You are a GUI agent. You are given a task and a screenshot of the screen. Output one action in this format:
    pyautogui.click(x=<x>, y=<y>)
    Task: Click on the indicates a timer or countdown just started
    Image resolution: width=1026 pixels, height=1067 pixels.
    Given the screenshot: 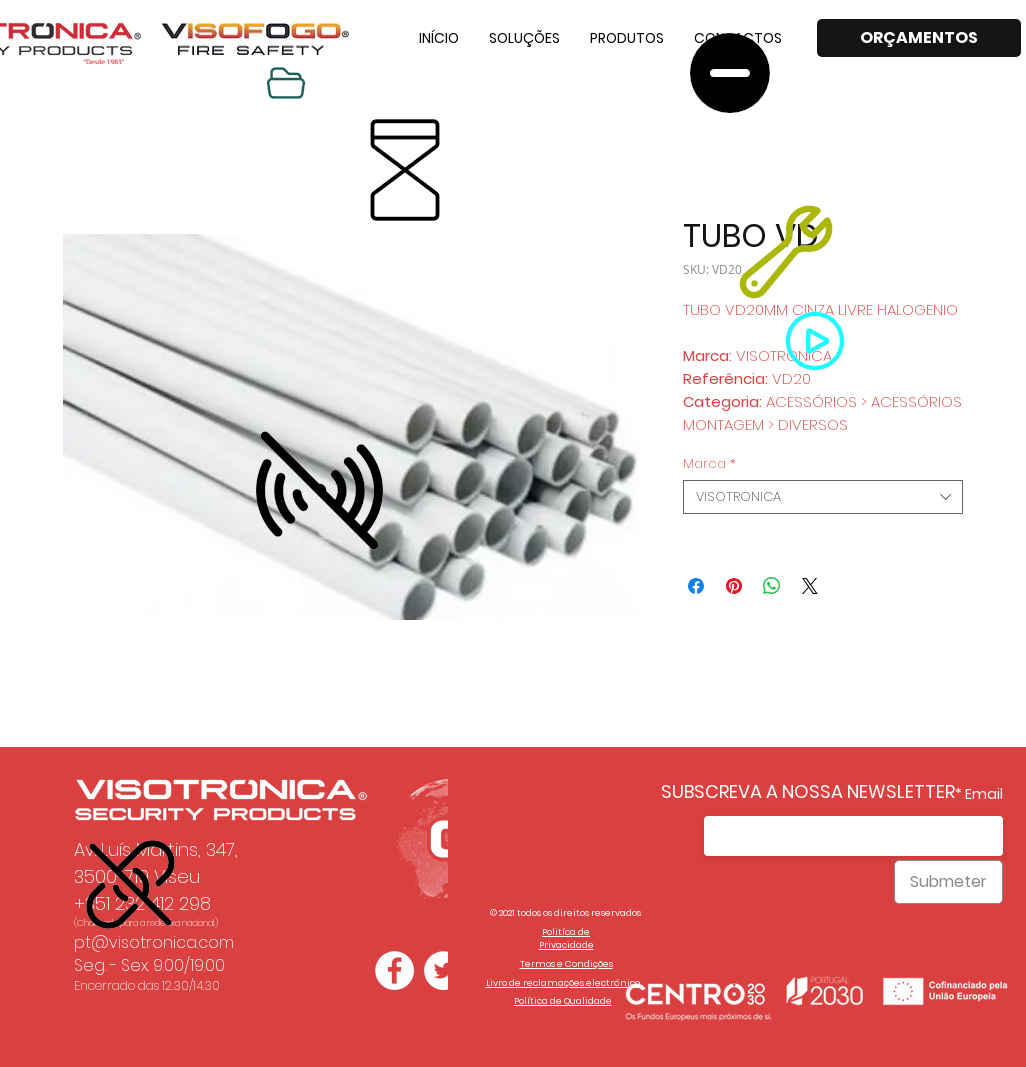 What is the action you would take?
    pyautogui.click(x=405, y=170)
    